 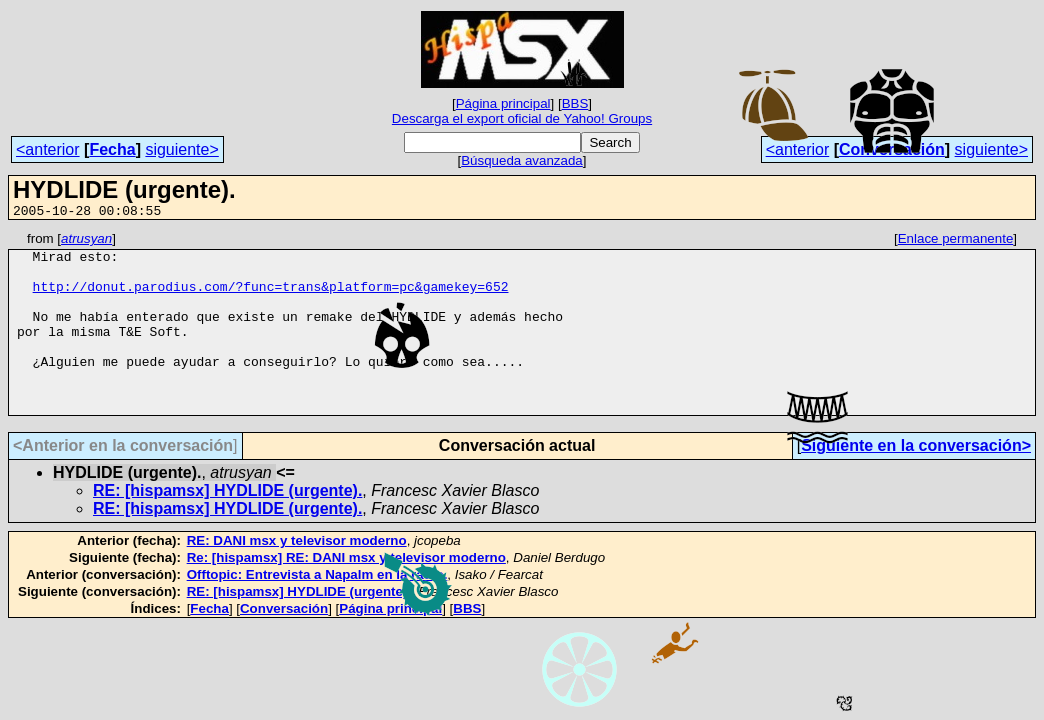 I want to click on citrus fruit category in a food or grocery app, so click(x=579, y=669).